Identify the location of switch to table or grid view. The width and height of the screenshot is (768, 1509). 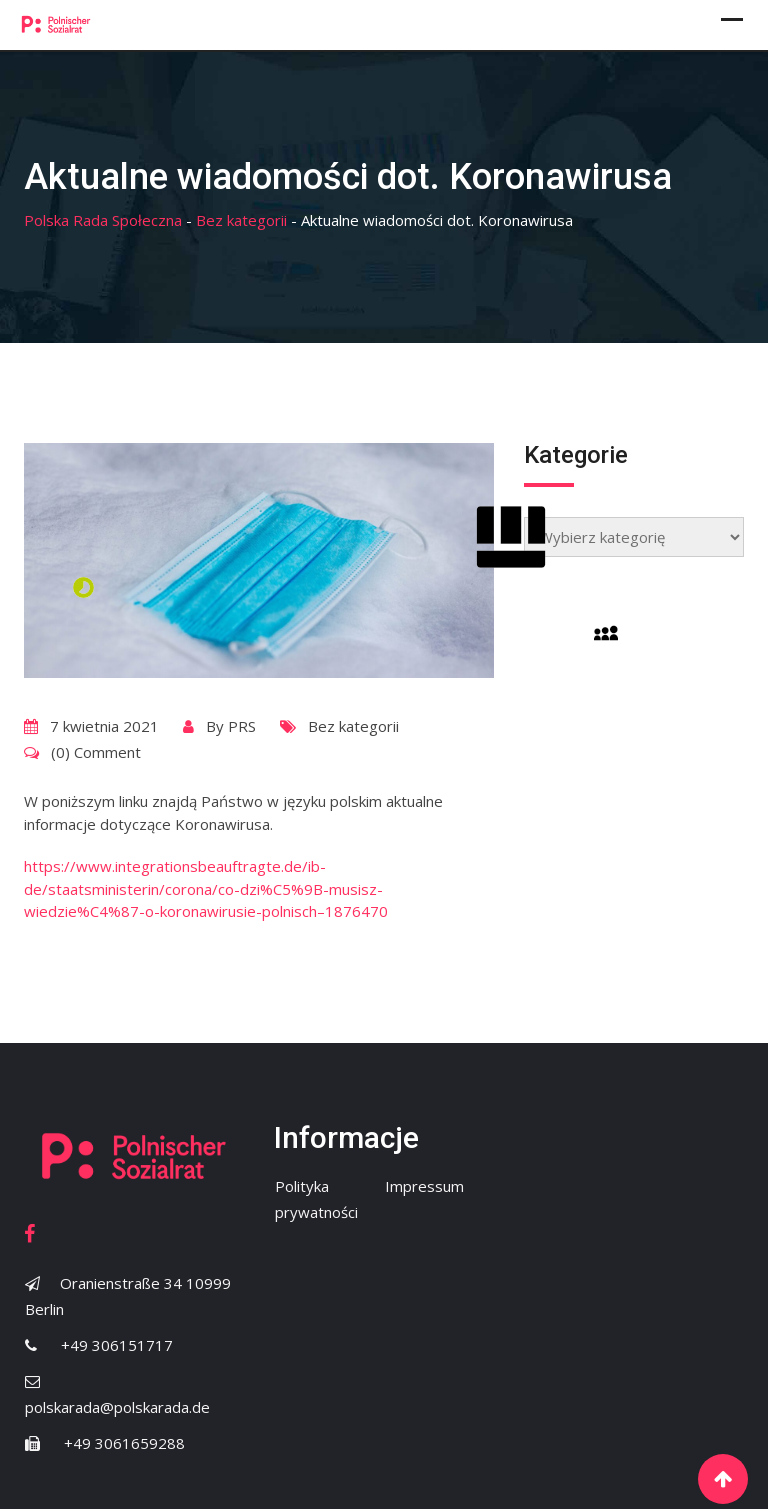
(511, 537).